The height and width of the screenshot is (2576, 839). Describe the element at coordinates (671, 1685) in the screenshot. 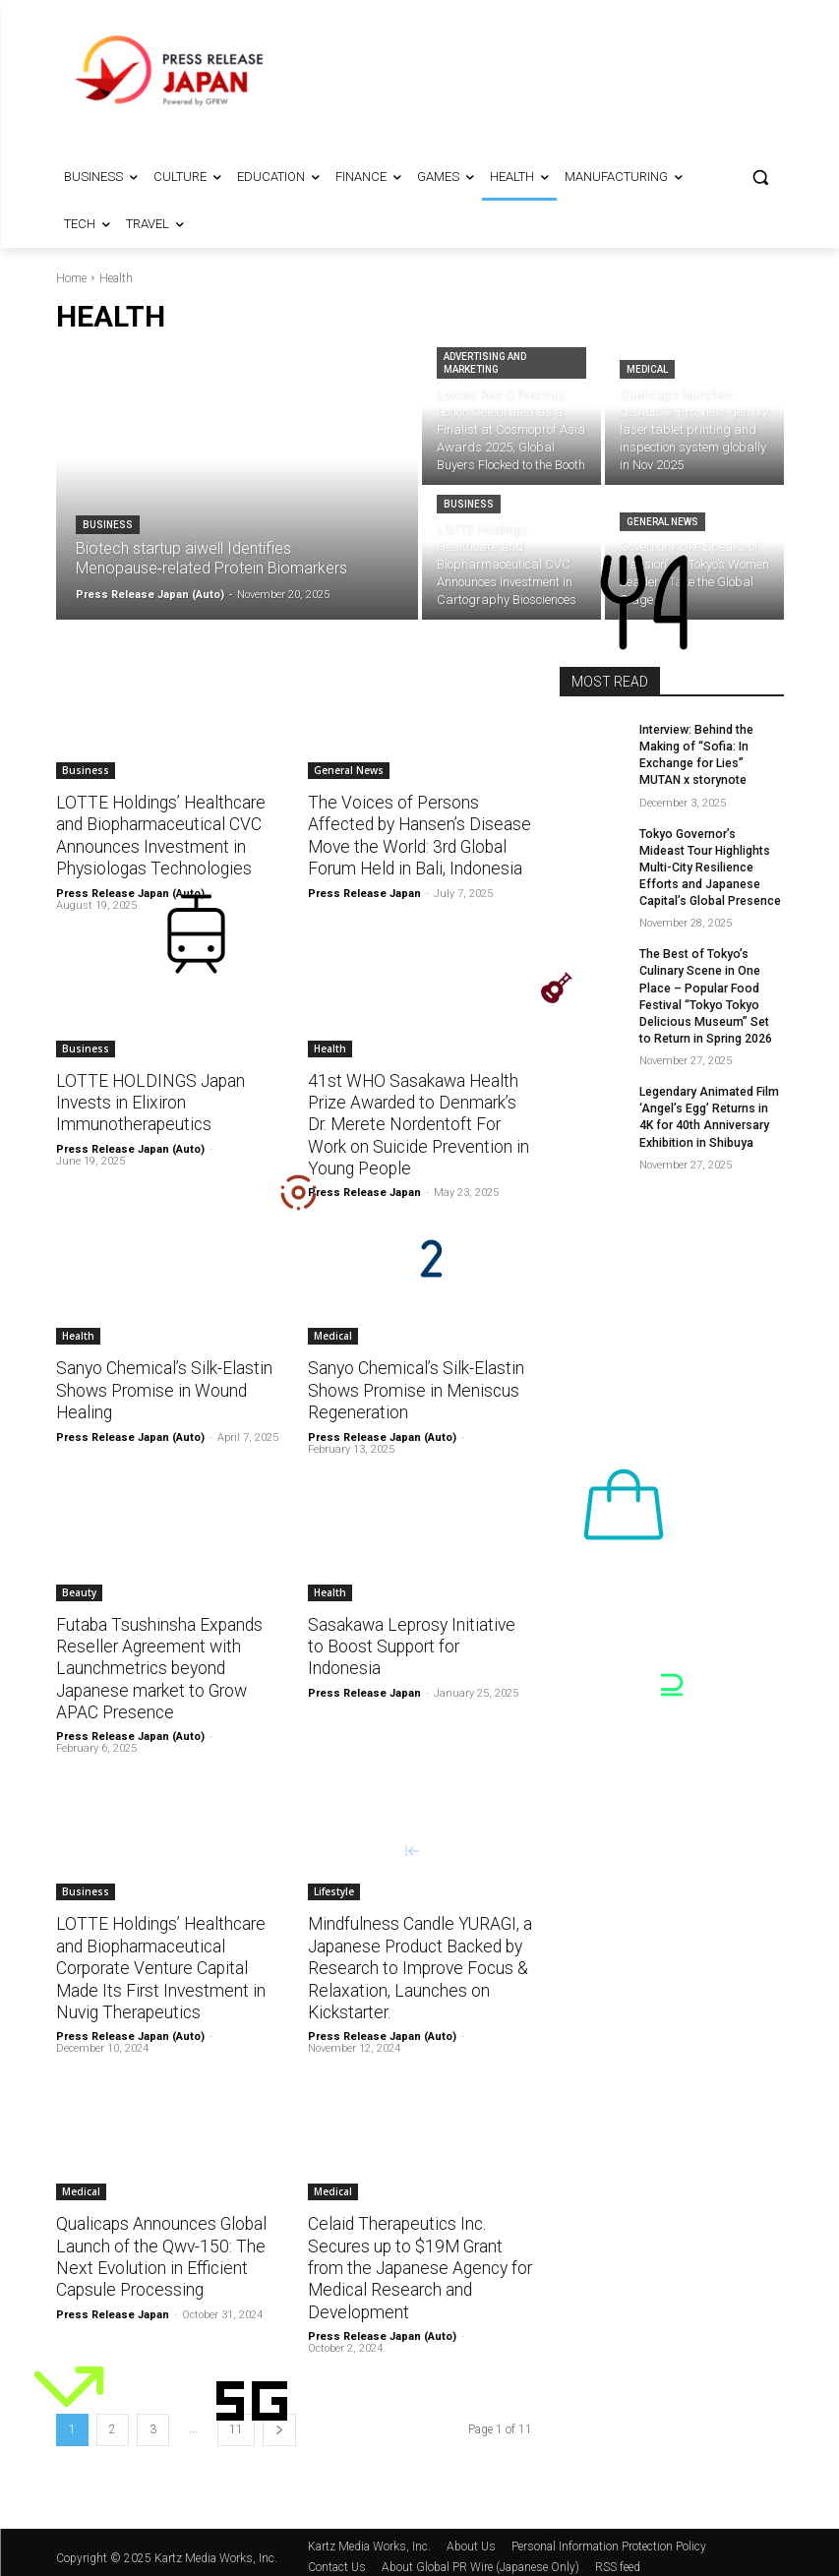

I see `indicates a superset relationship in mathematical notation` at that location.